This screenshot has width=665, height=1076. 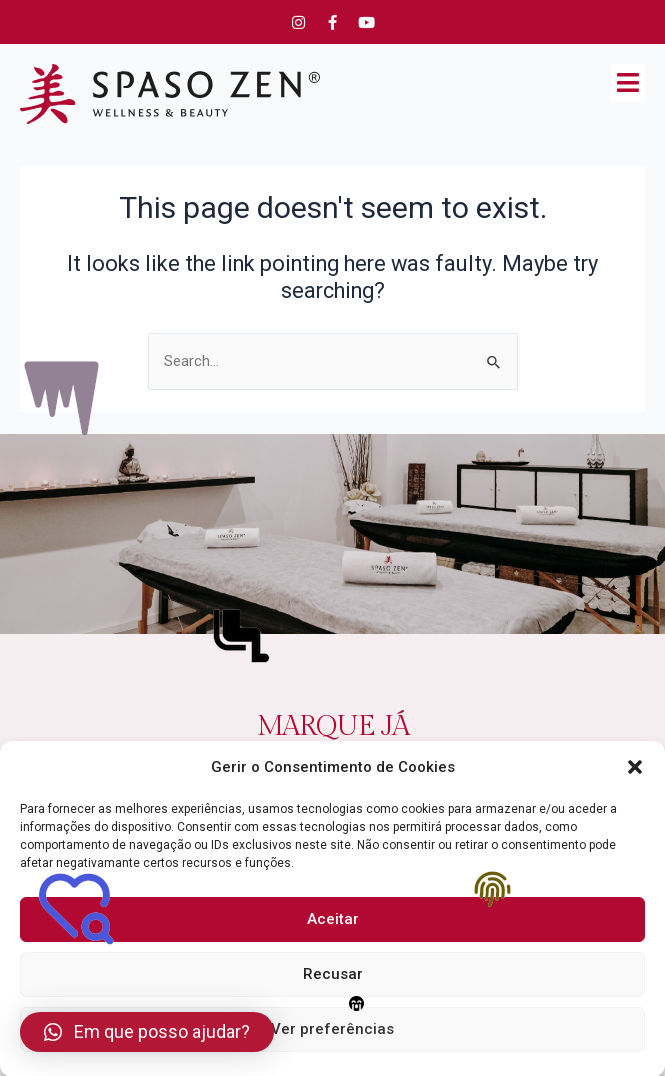 I want to click on authenticate with biometric fingerprint, so click(x=492, y=889).